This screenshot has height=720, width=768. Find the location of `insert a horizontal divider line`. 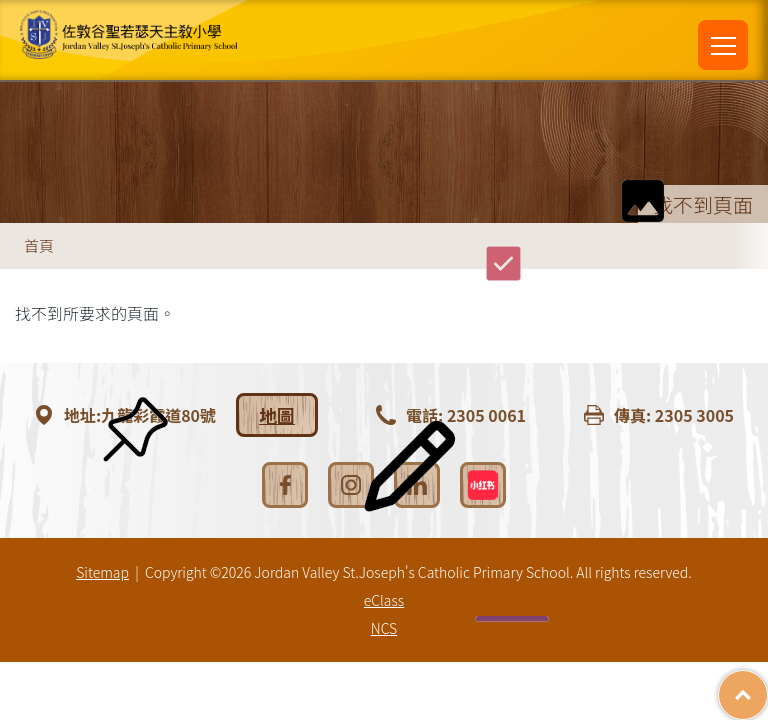

insert a horizontal divider line is located at coordinates (512, 616).